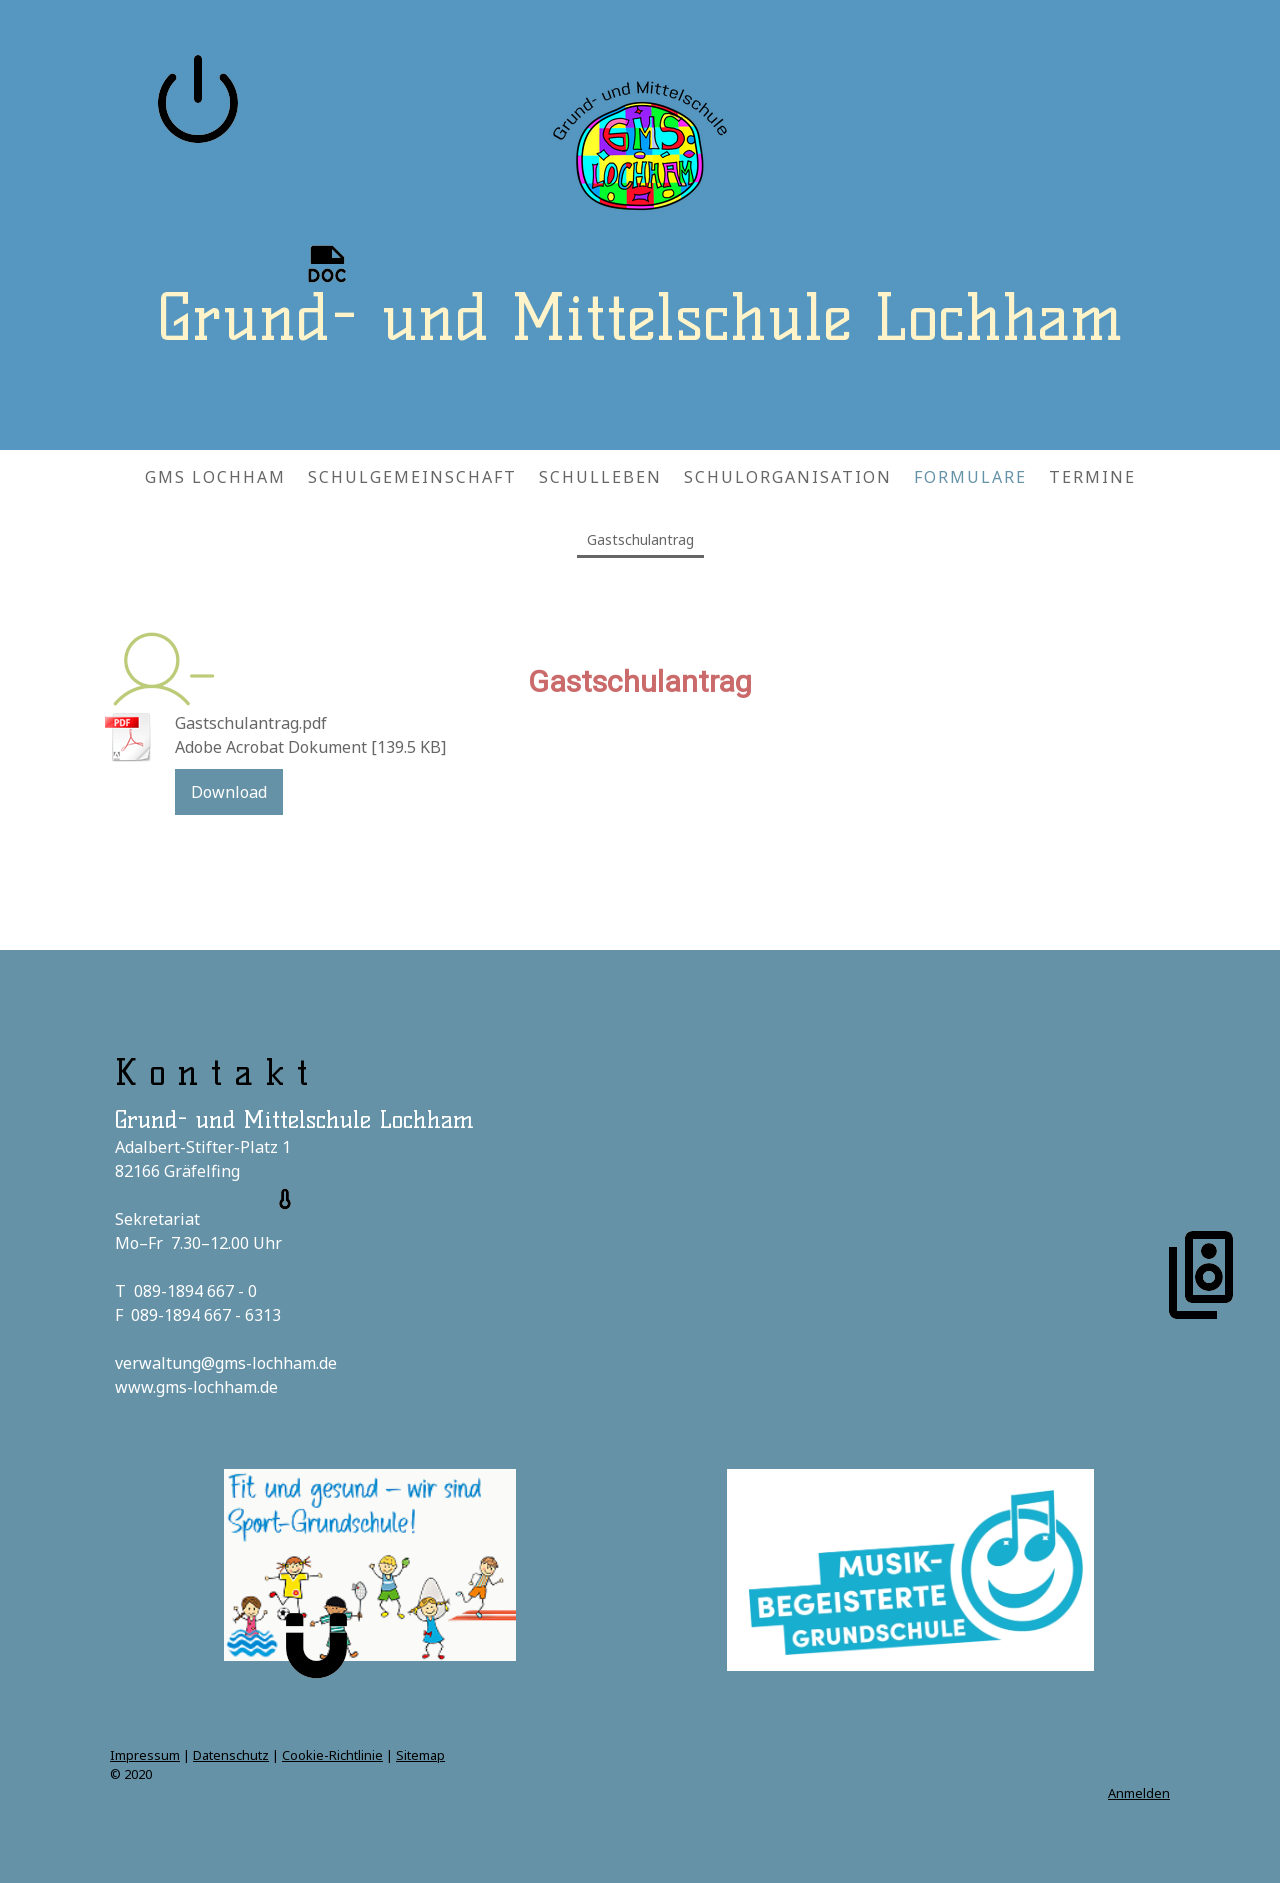 The height and width of the screenshot is (1883, 1280). I want to click on open a document file, so click(327, 265).